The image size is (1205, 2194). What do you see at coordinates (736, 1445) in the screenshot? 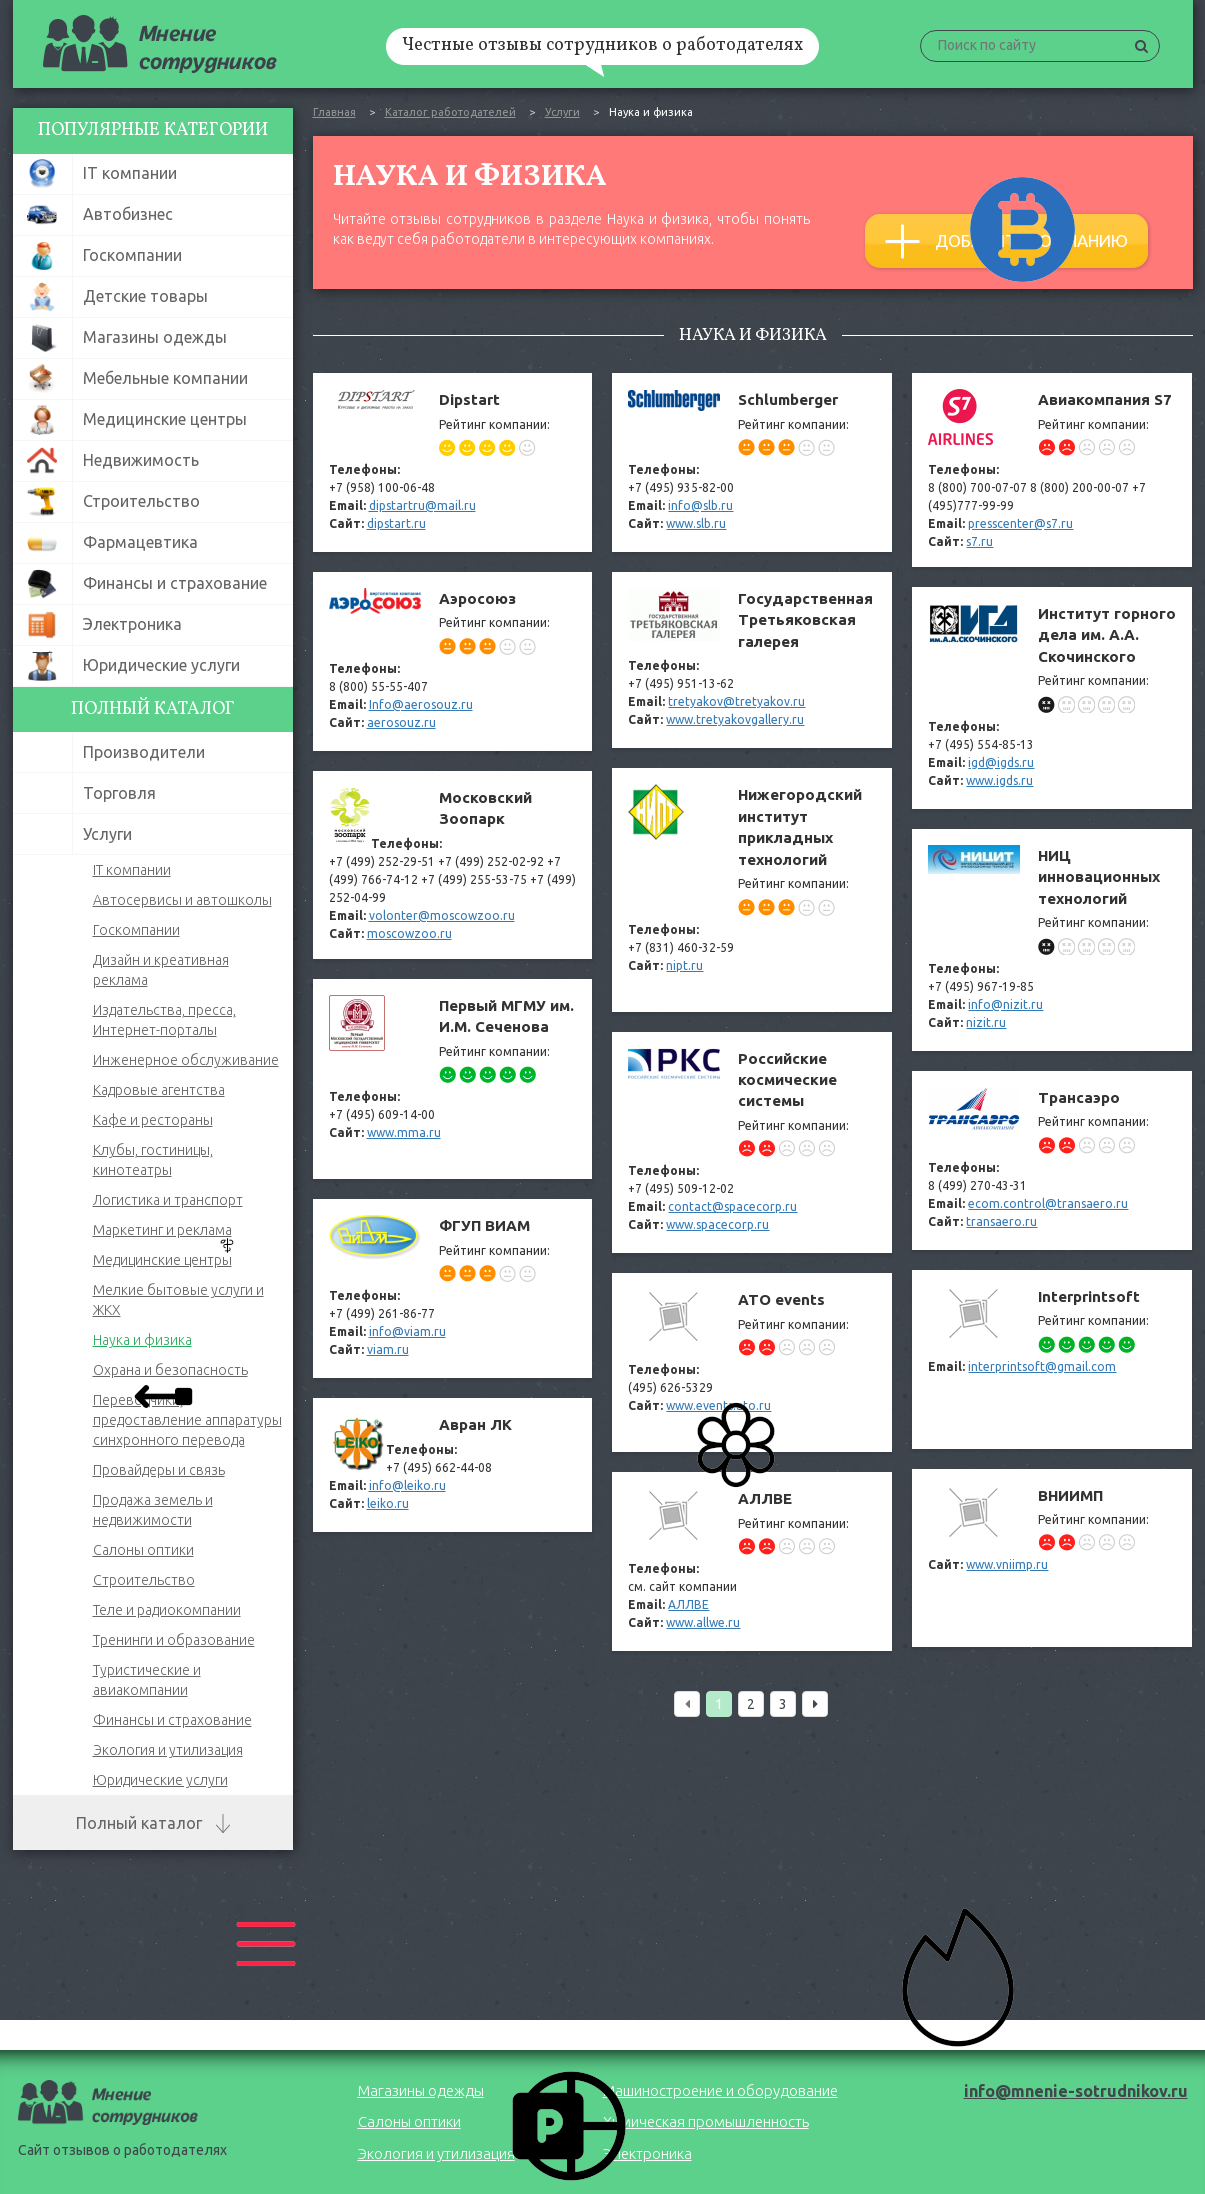
I see `view garden or plant-related content` at bounding box center [736, 1445].